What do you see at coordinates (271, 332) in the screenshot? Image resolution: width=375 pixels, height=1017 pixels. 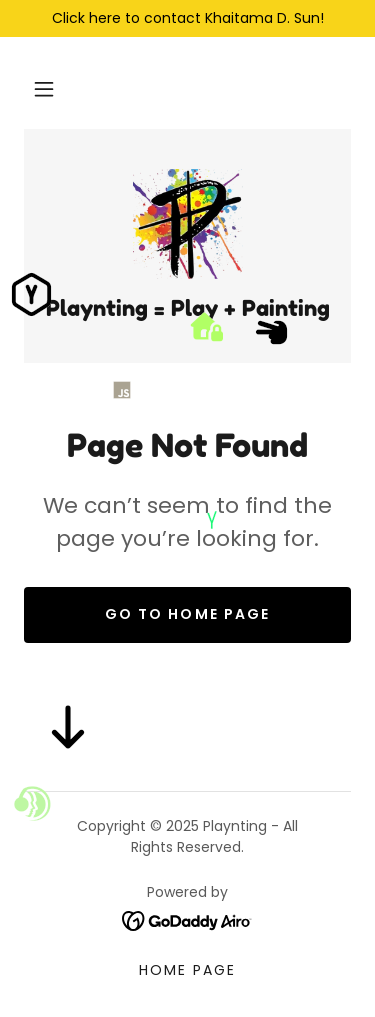 I see `select scissors in rock-paper-scissors game` at bounding box center [271, 332].